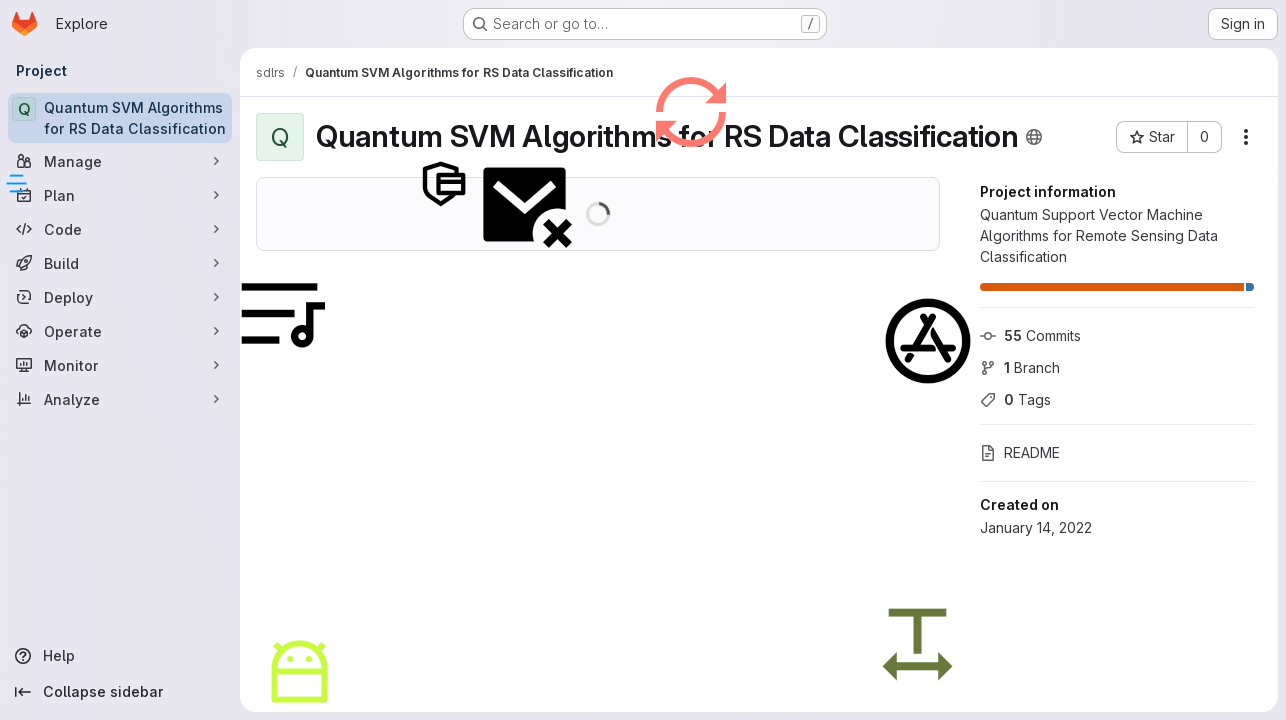 This screenshot has width=1286, height=720. I want to click on open the App Store, so click(928, 341).